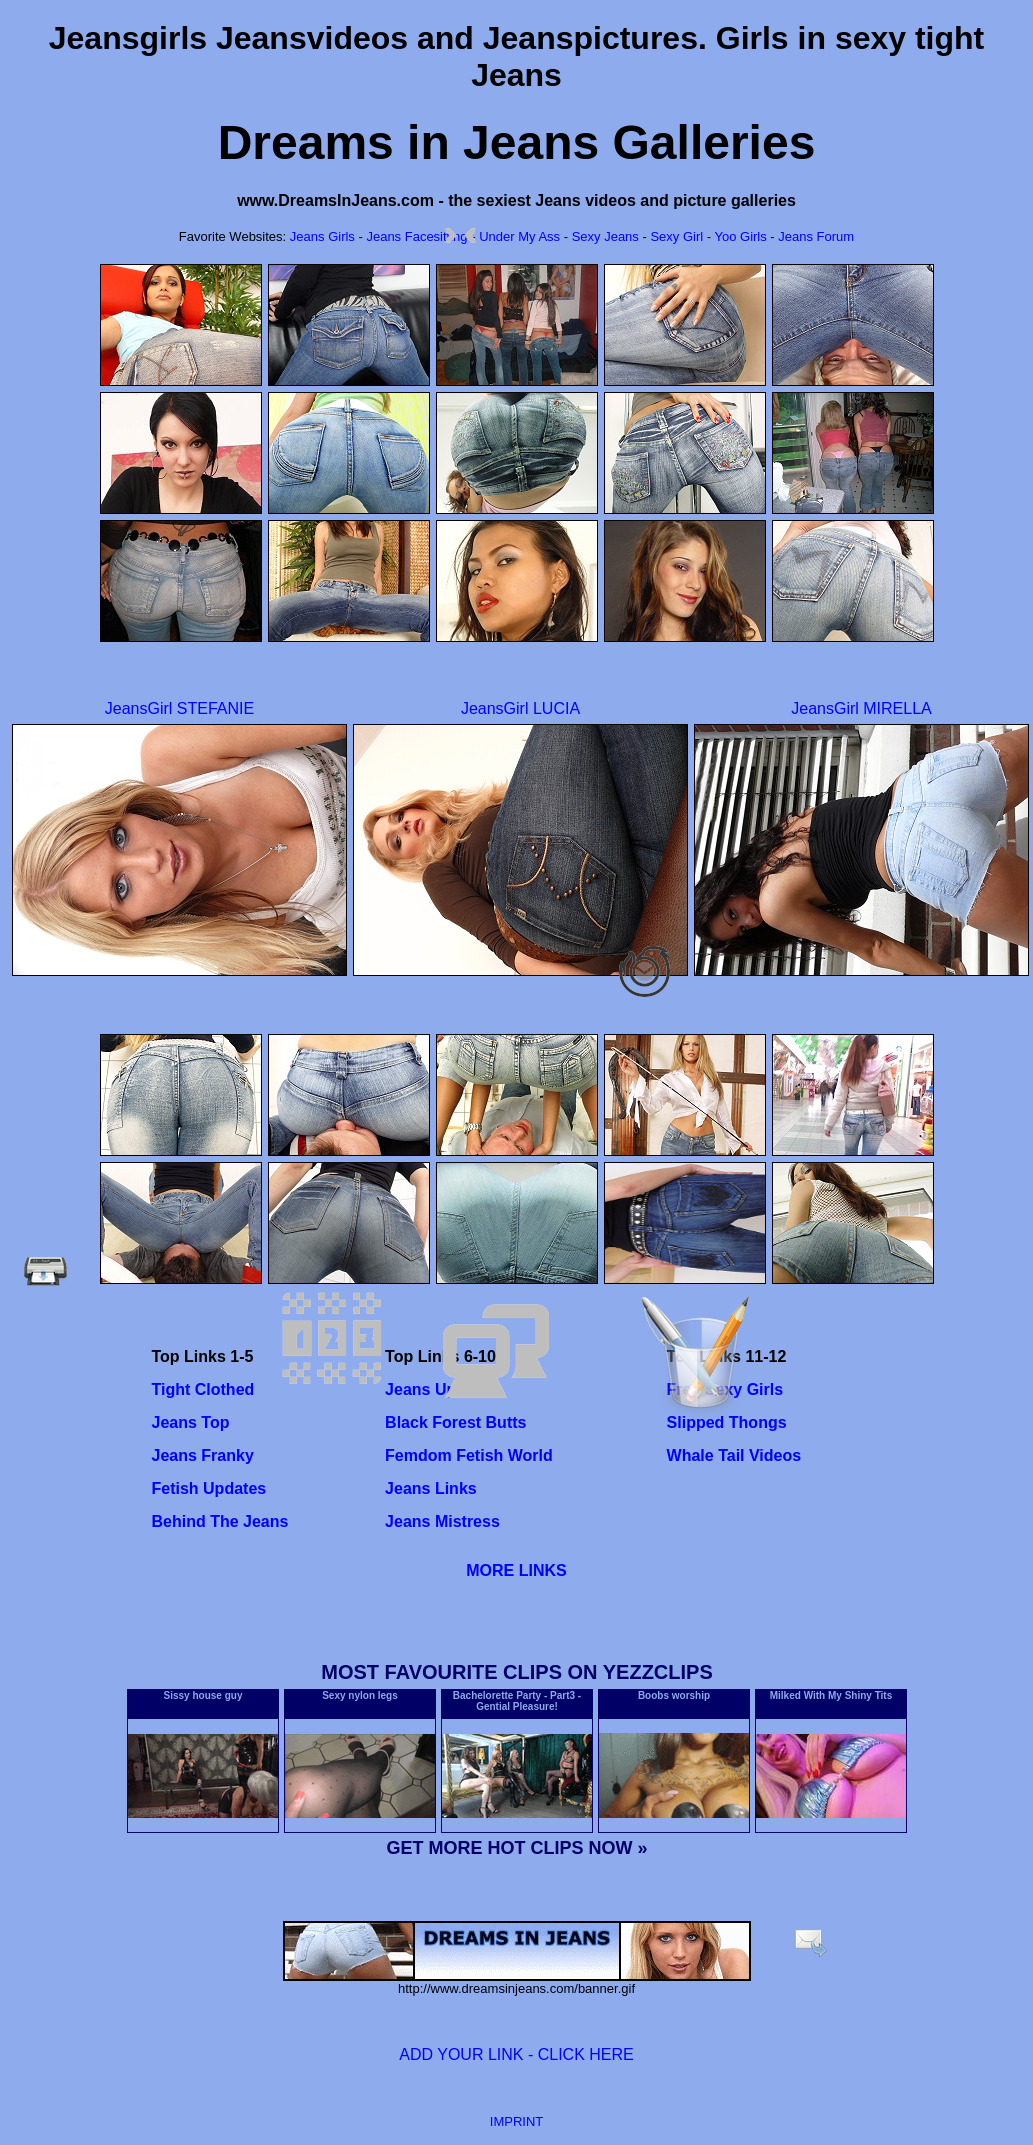 The width and height of the screenshot is (1033, 2145). What do you see at coordinates (45, 1270) in the screenshot?
I see `indicates a document is currently printing` at bounding box center [45, 1270].